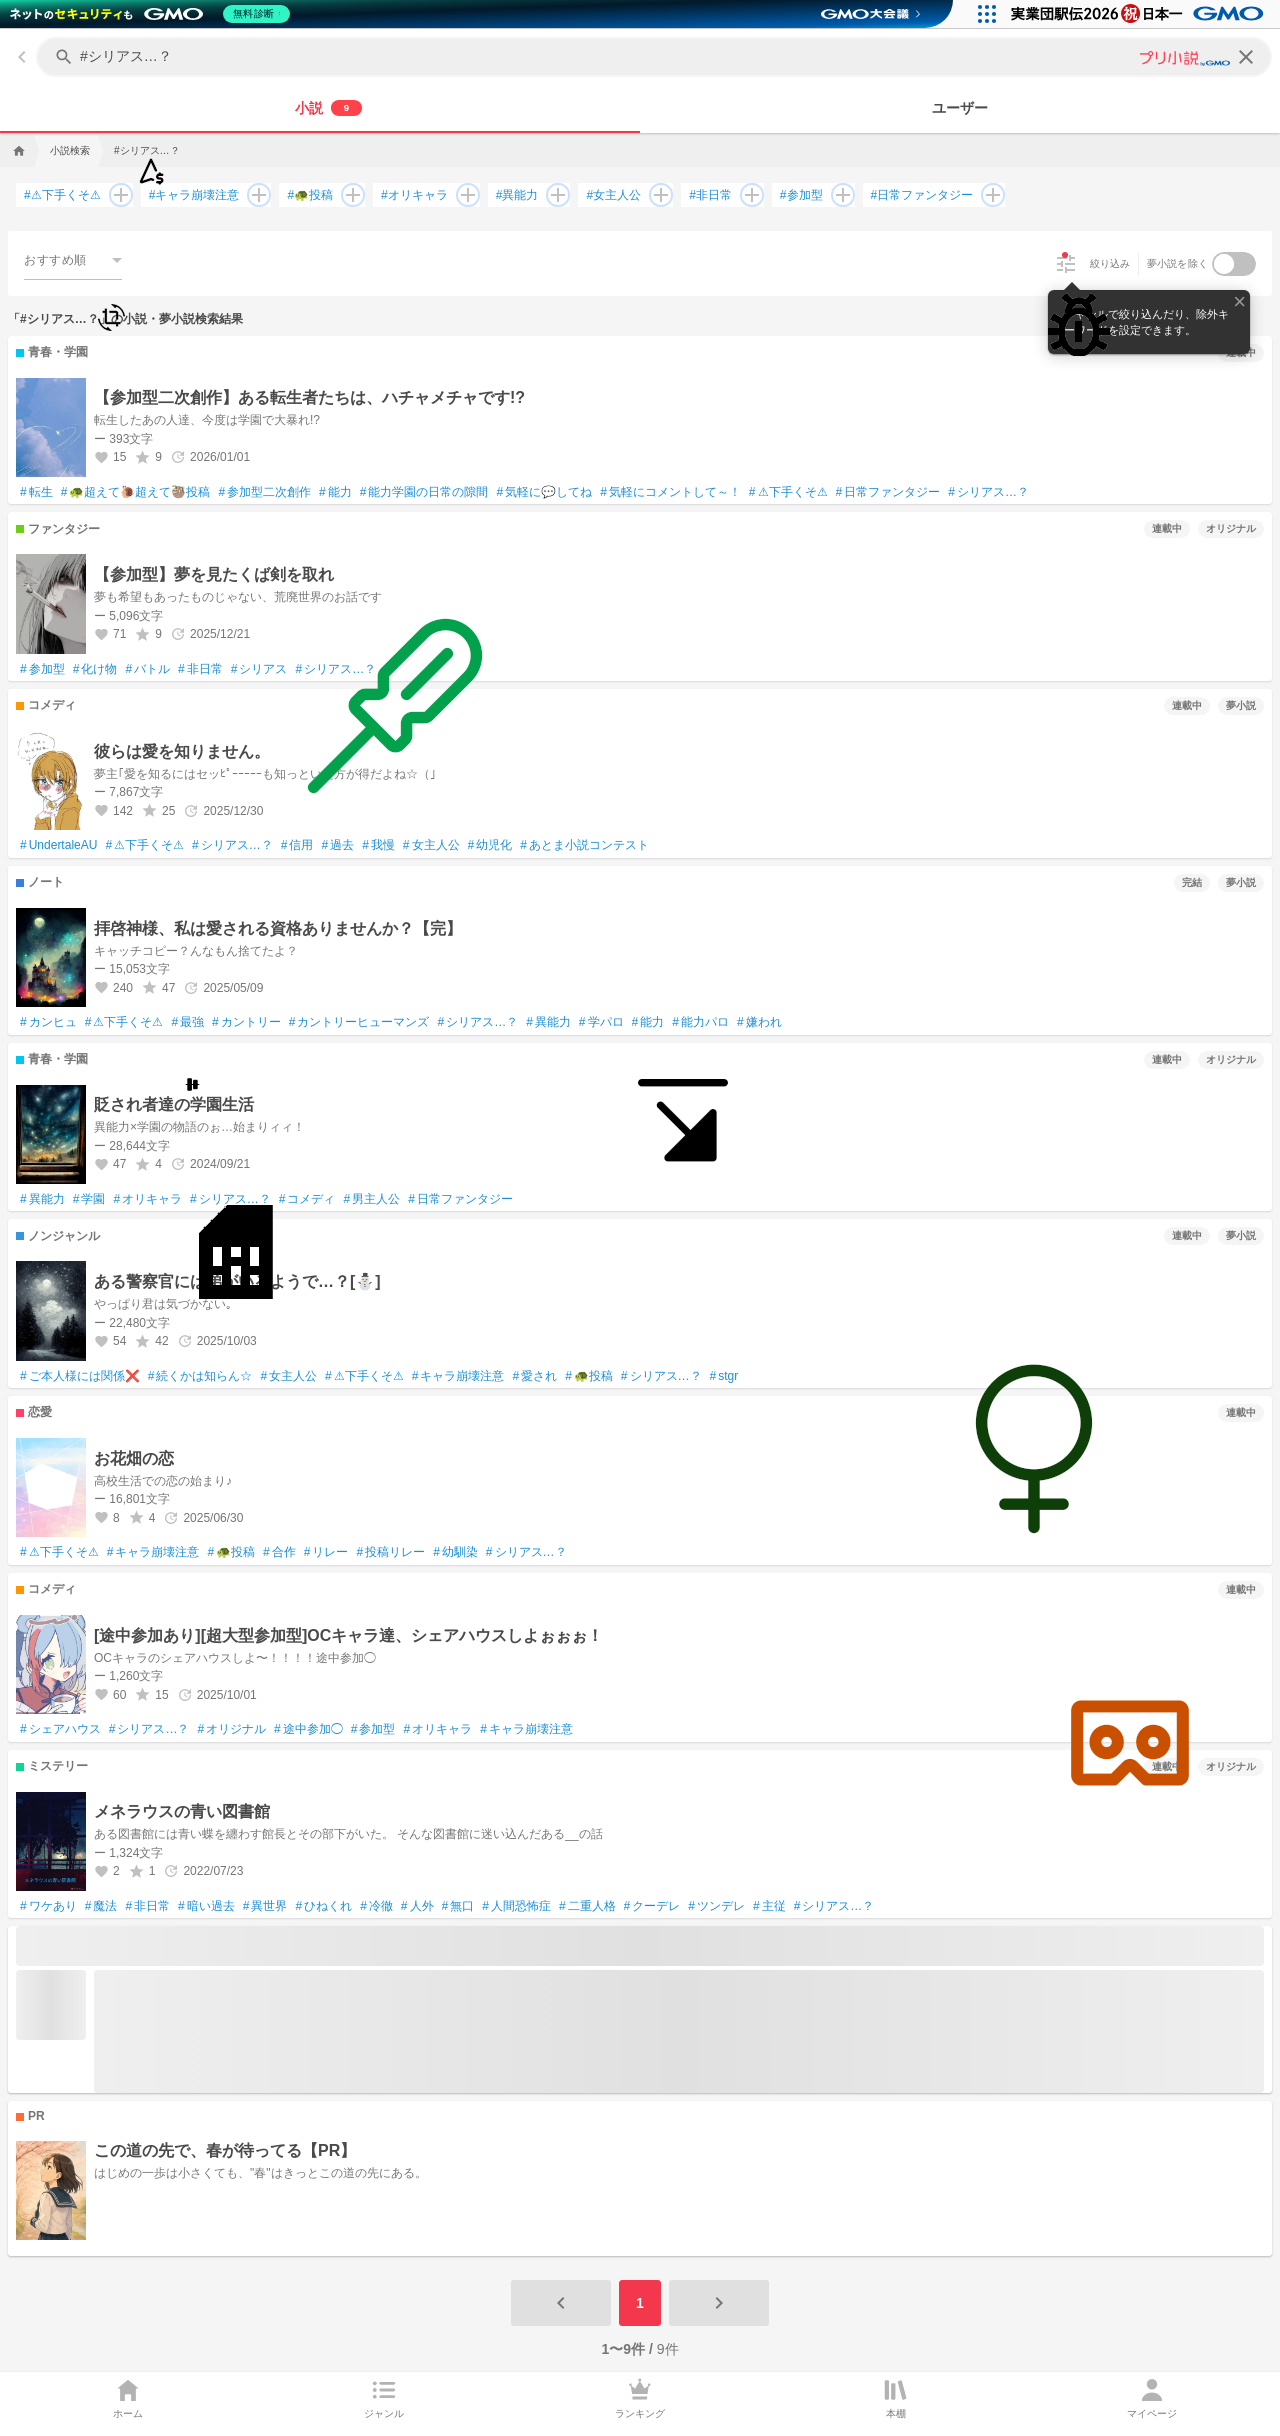  Describe the element at coordinates (111, 317) in the screenshot. I see `rotate and crop an image` at that location.